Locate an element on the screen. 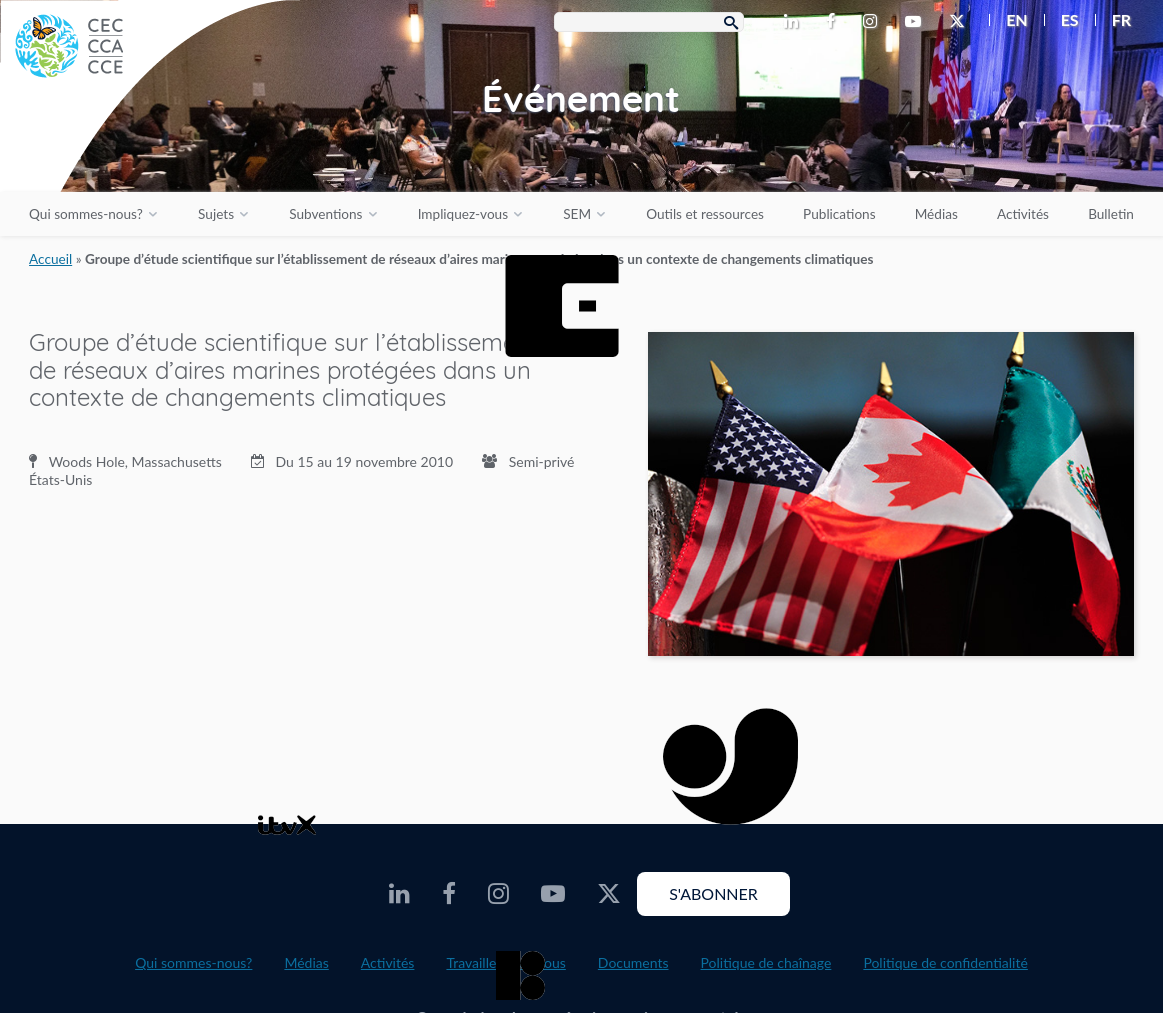  open the ITVX streaming app is located at coordinates (287, 825).